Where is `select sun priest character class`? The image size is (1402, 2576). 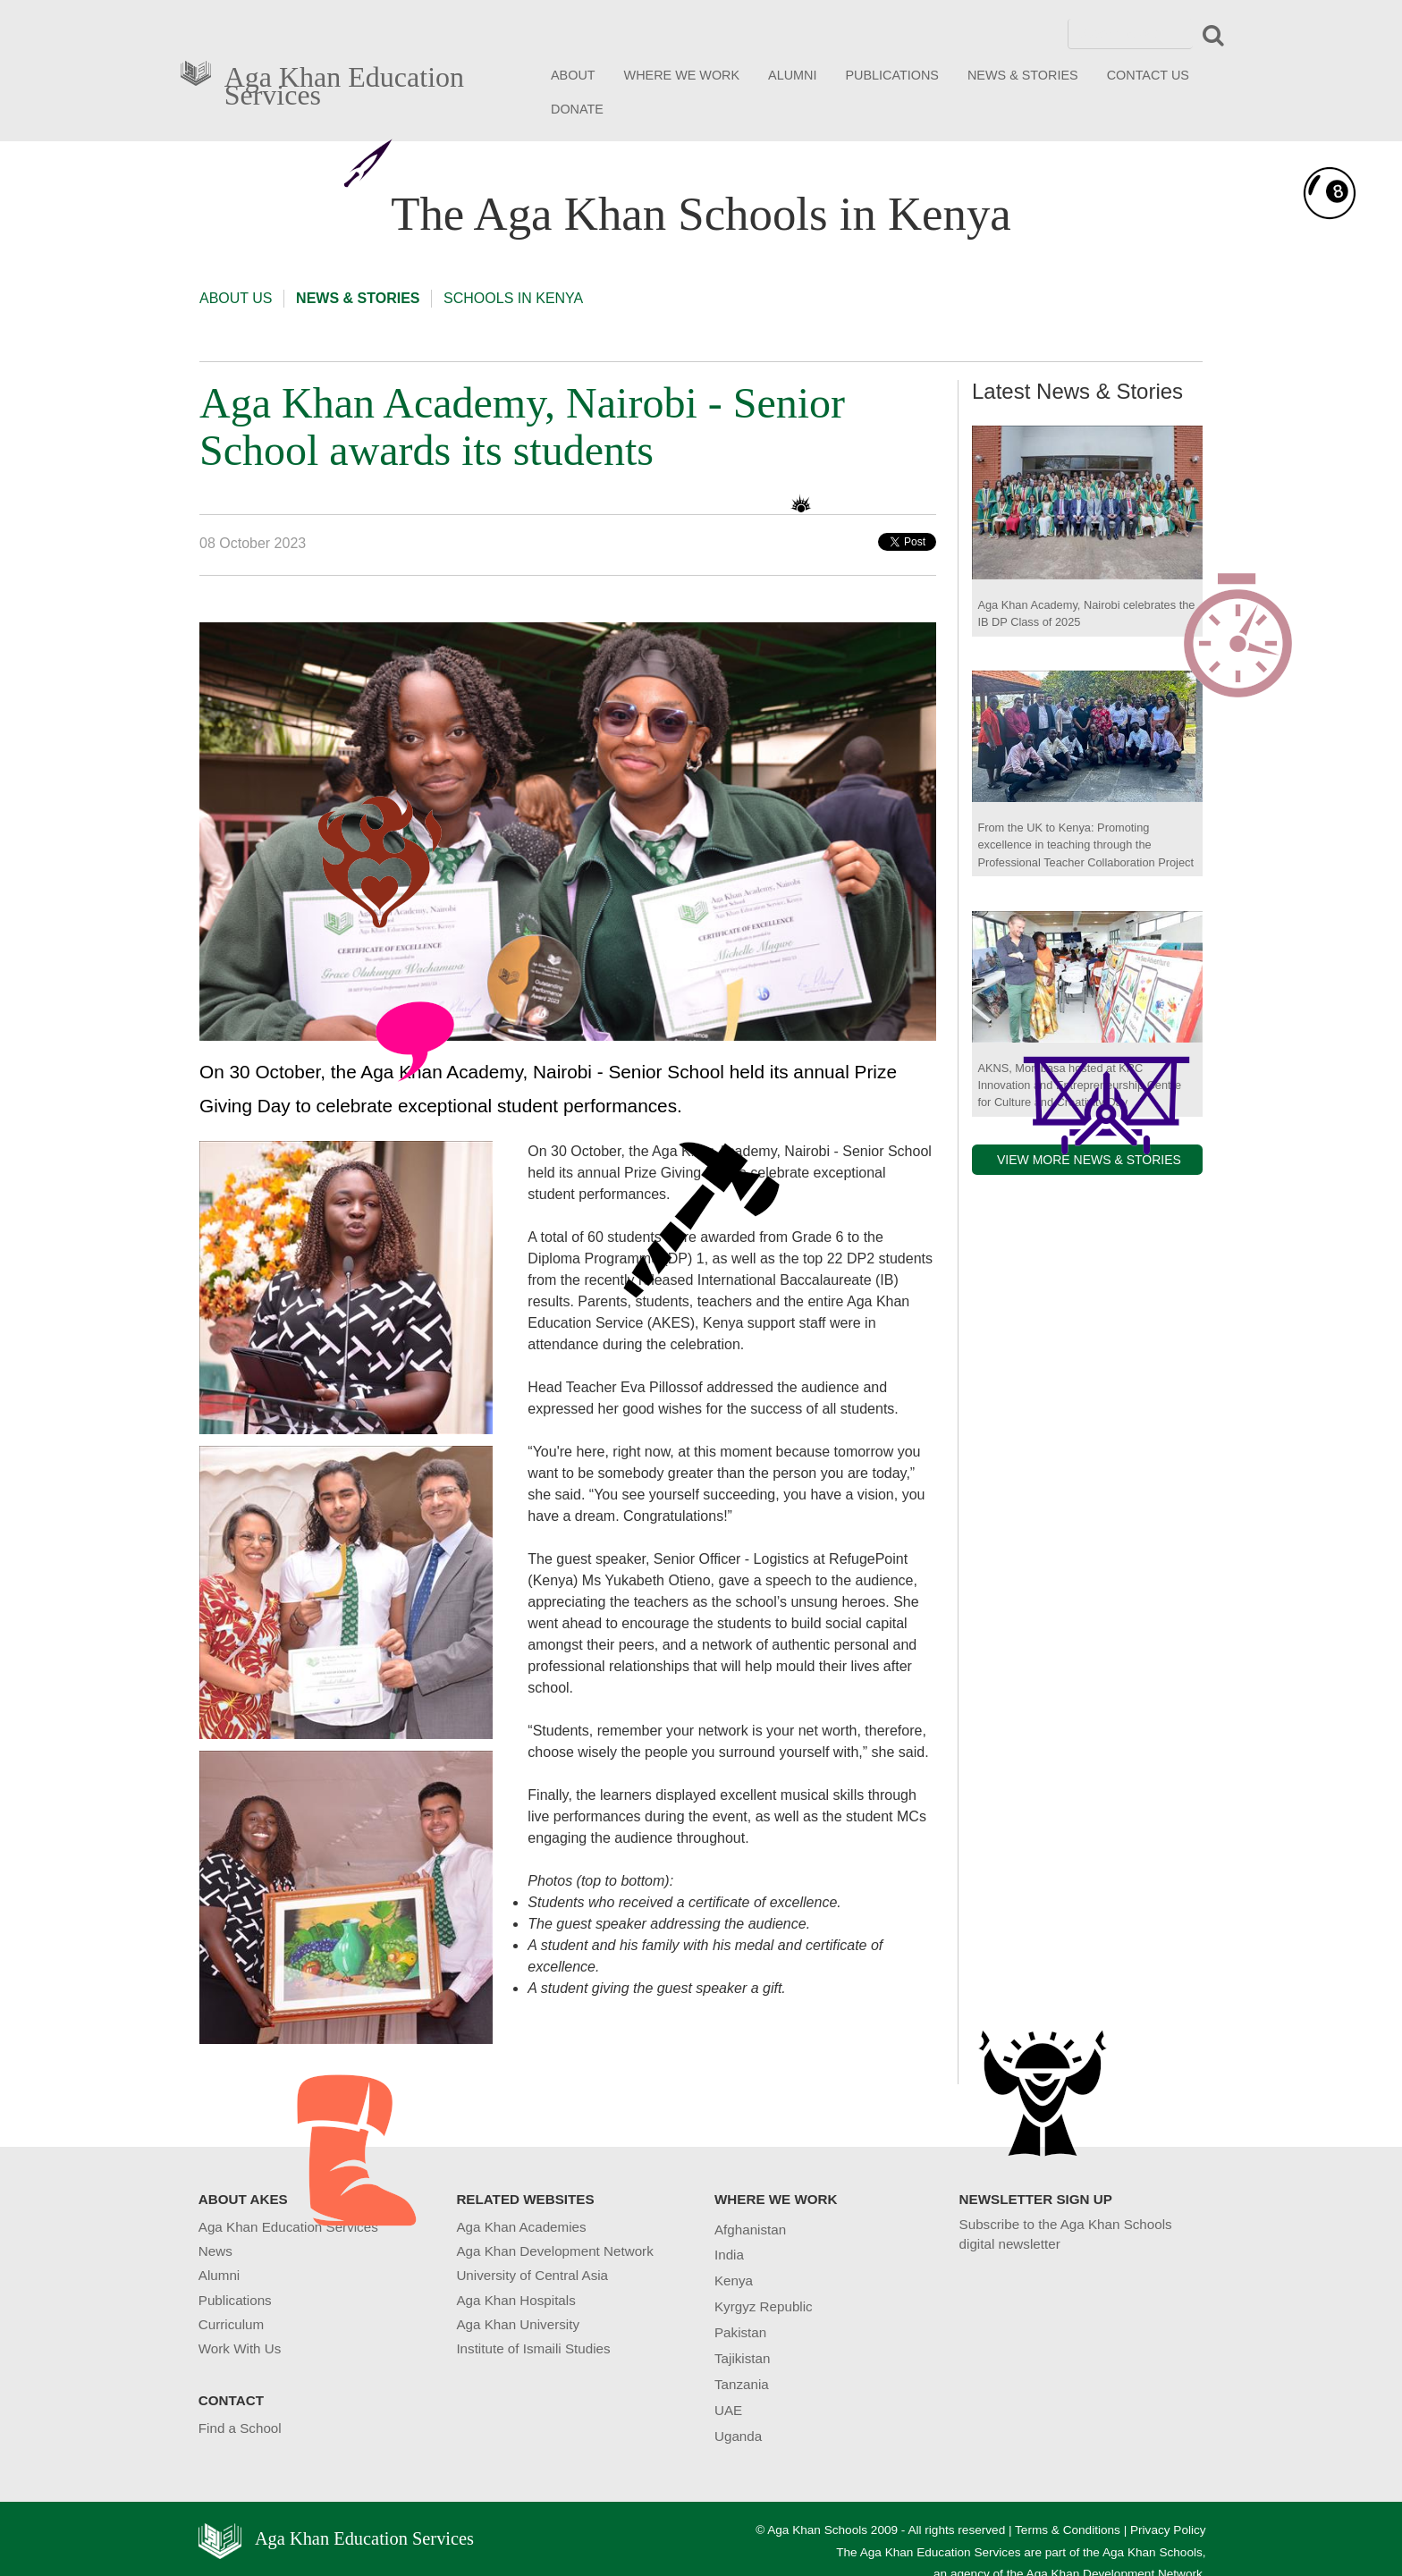
select sun priest character class is located at coordinates (1043, 2093).